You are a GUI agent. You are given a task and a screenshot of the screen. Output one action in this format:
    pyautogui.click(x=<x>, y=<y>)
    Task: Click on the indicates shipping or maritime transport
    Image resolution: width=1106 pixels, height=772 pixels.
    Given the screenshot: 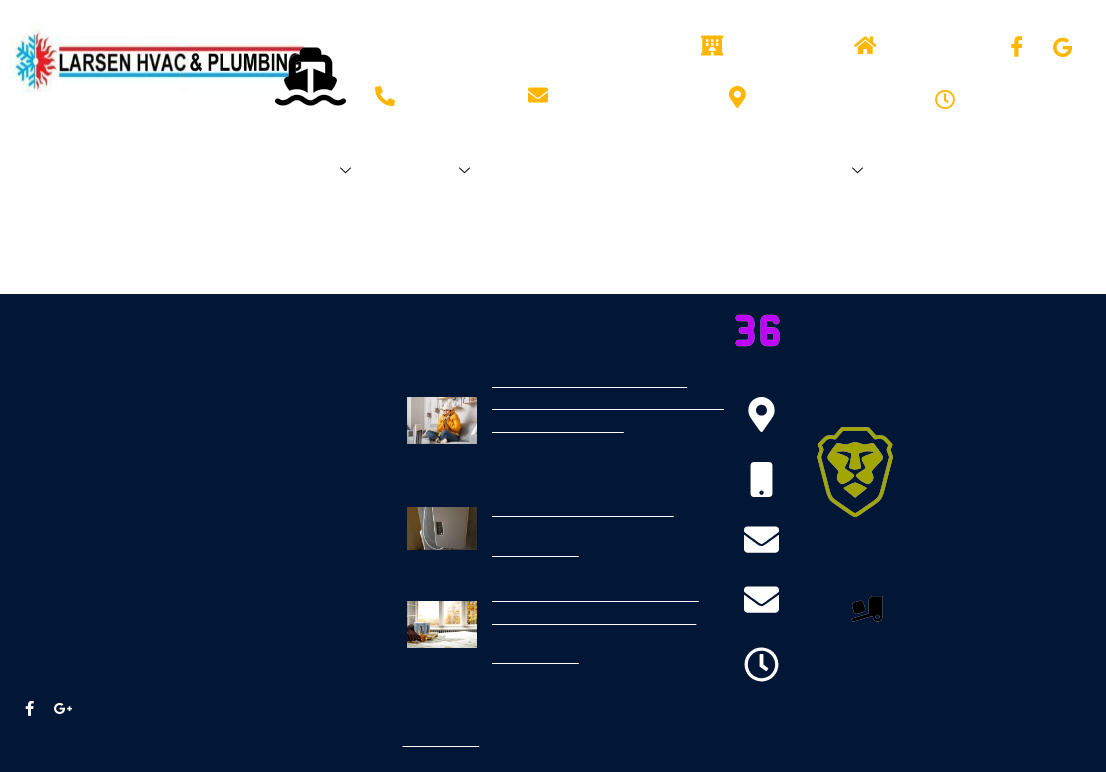 What is the action you would take?
    pyautogui.click(x=310, y=76)
    